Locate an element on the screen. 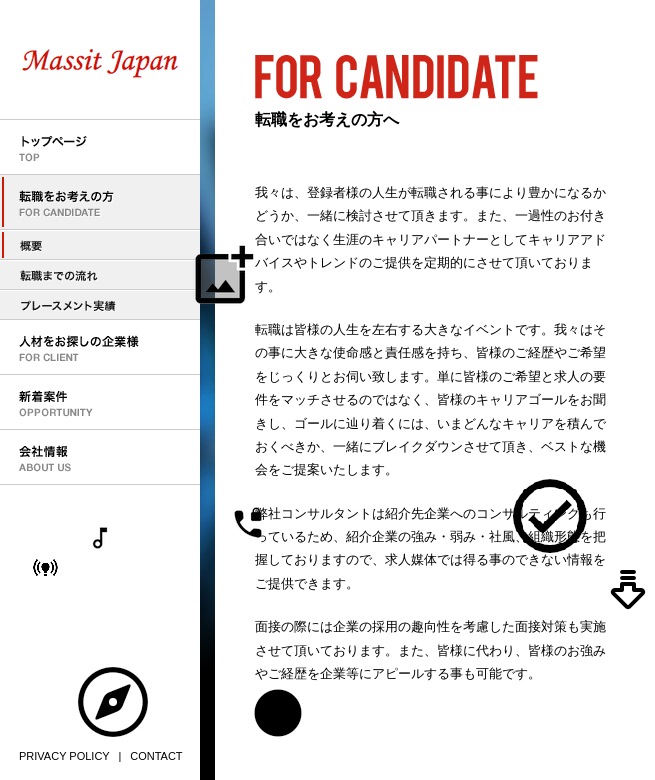  add a new photo to your gallery is located at coordinates (223, 276).